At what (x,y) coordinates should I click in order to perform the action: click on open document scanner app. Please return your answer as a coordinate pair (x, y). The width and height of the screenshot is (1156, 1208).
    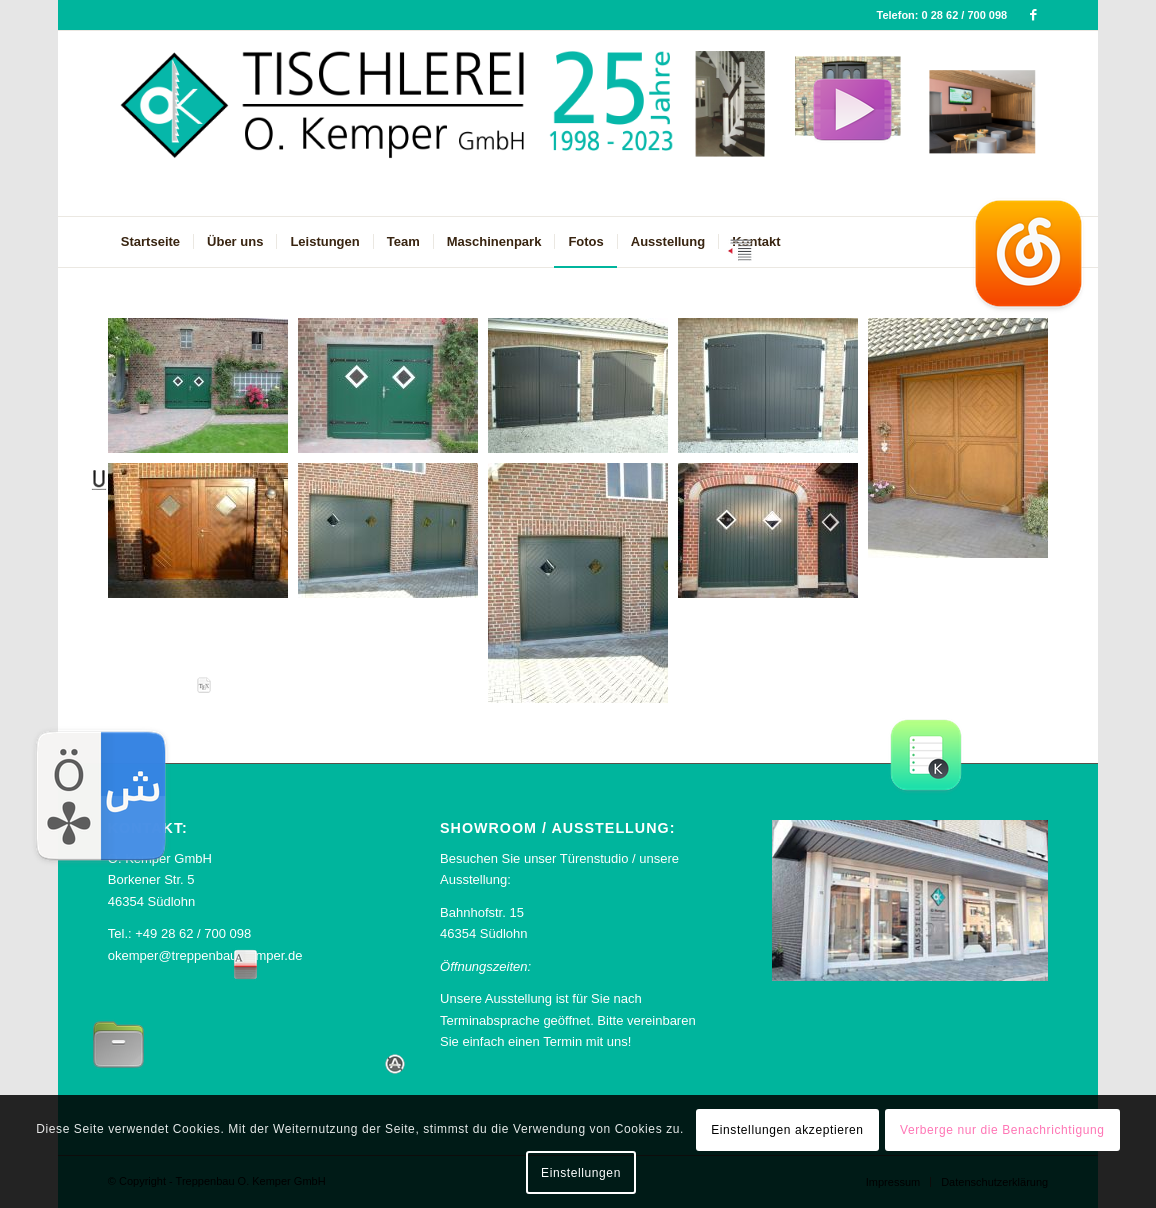
    Looking at the image, I should click on (245, 964).